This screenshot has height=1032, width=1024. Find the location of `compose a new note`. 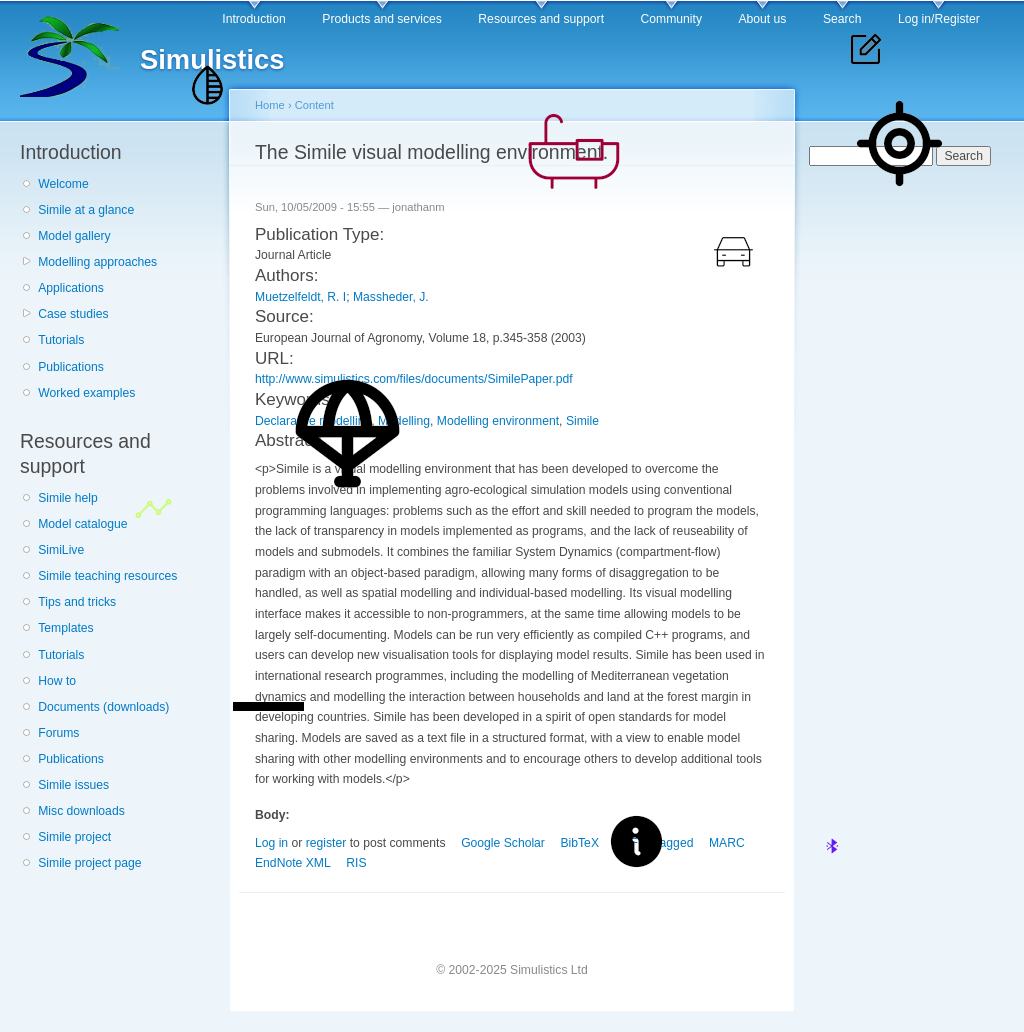

compose a new note is located at coordinates (865, 49).